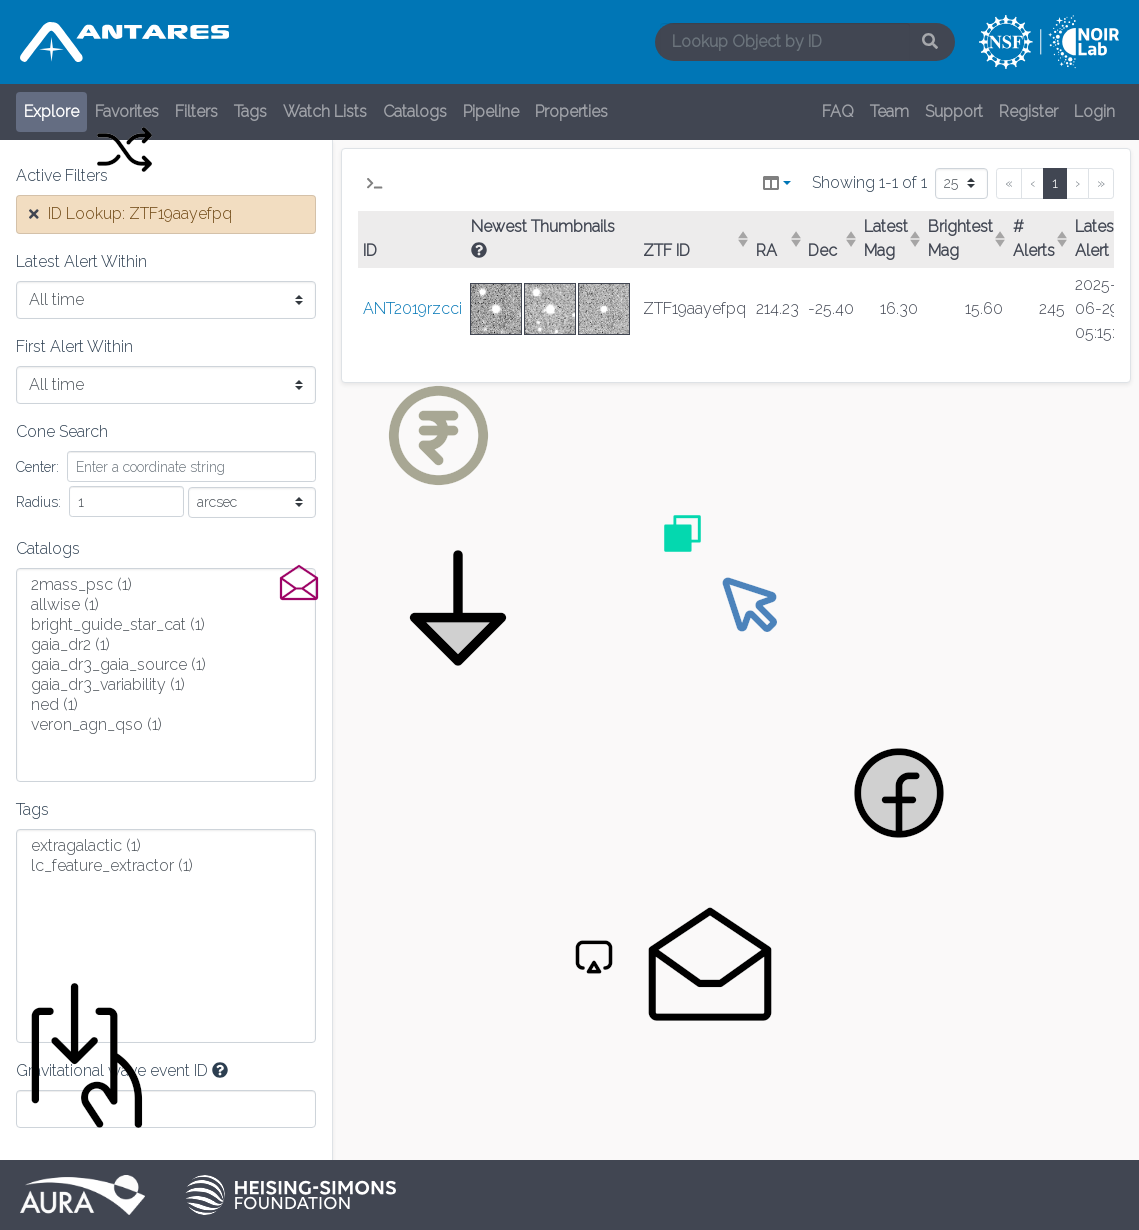 The width and height of the screenshot is (1139, 1230). Describe the element at coordinates (438, 435) in the screenshot. I see `view balance in Indian rupees` at that location.